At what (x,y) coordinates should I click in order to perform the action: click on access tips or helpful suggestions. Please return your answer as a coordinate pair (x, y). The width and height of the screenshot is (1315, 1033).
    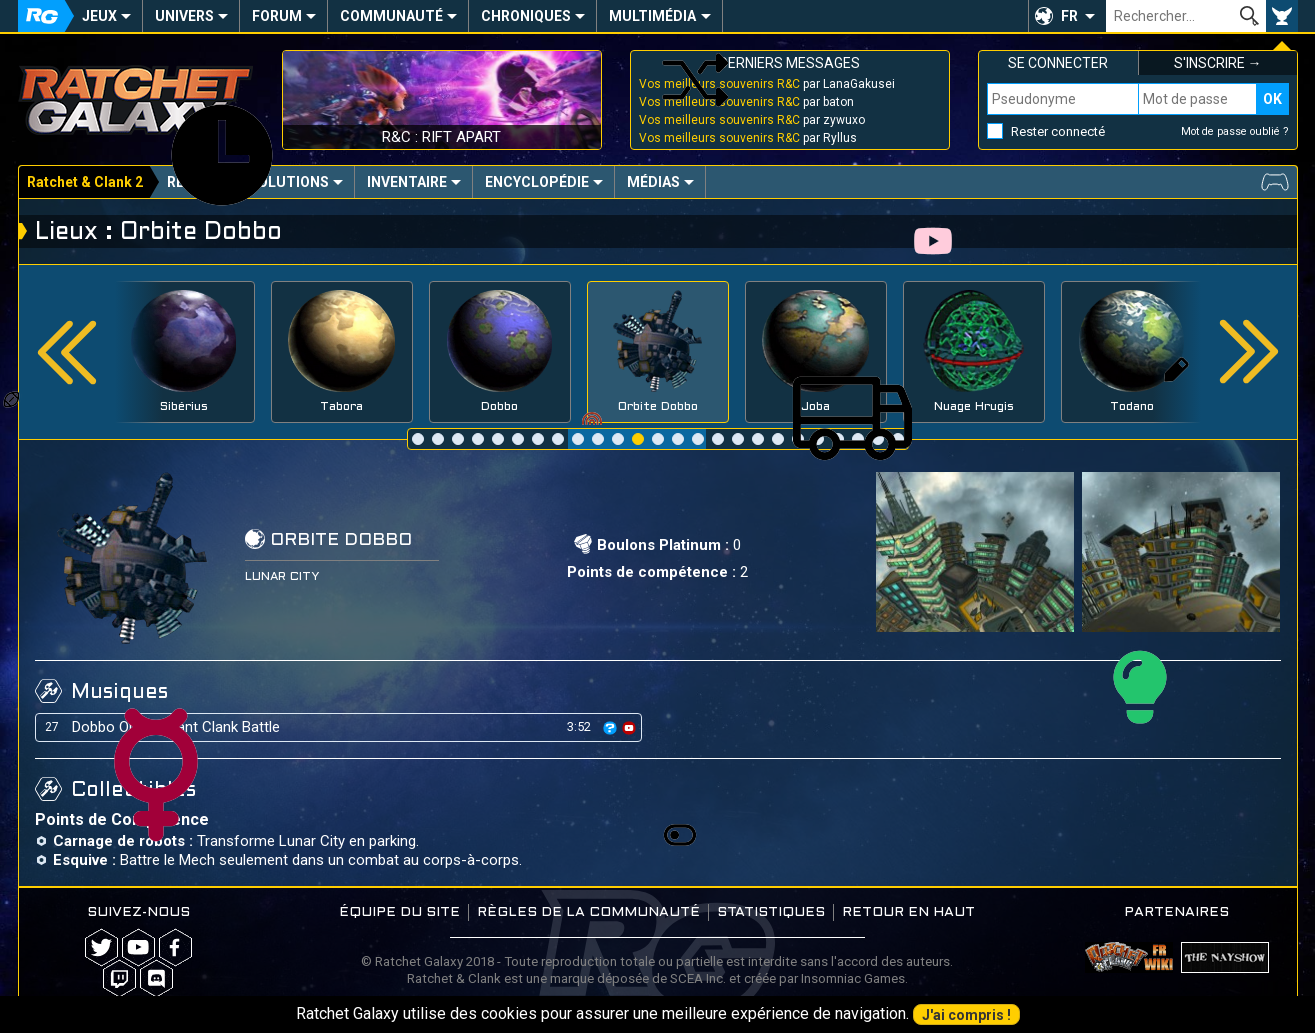
    Looking at the image, I should click on (1140, 686).